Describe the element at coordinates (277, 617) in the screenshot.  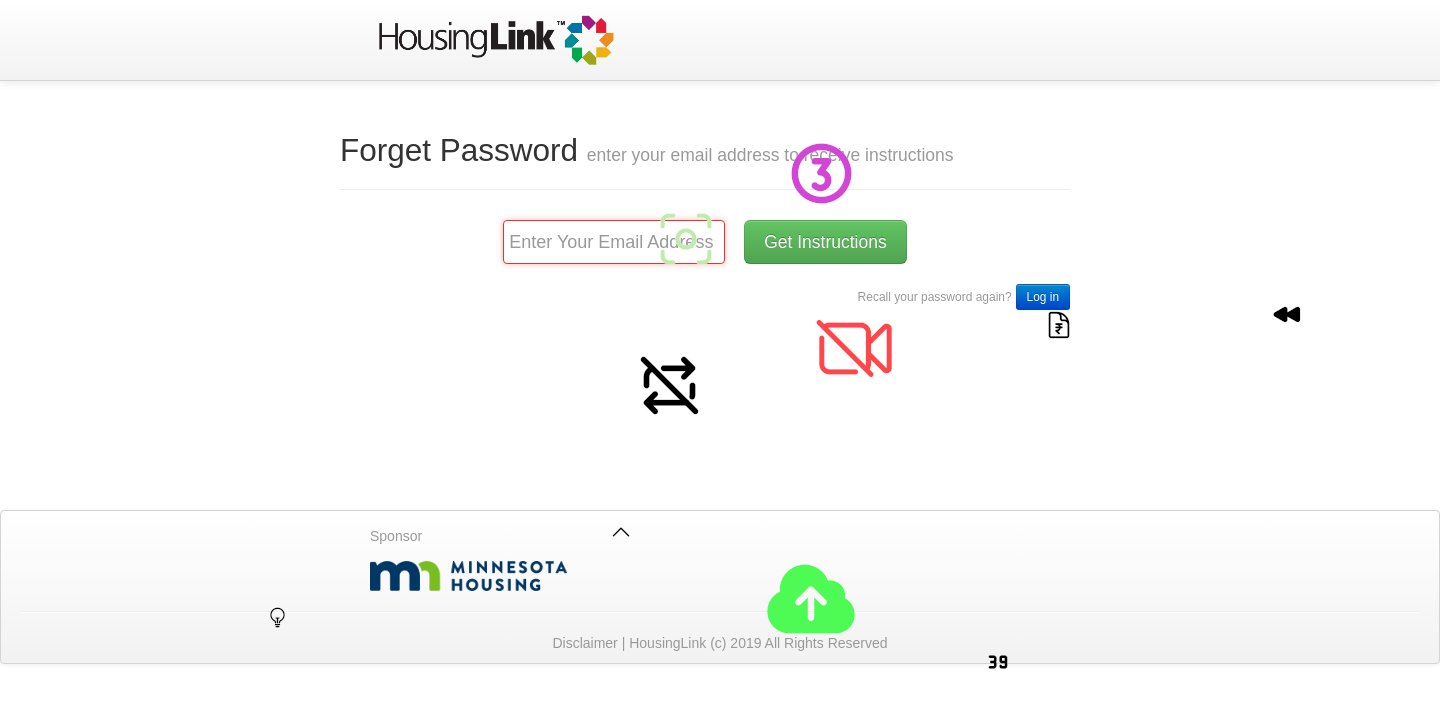
I see `view tips or suggestions` at that location.